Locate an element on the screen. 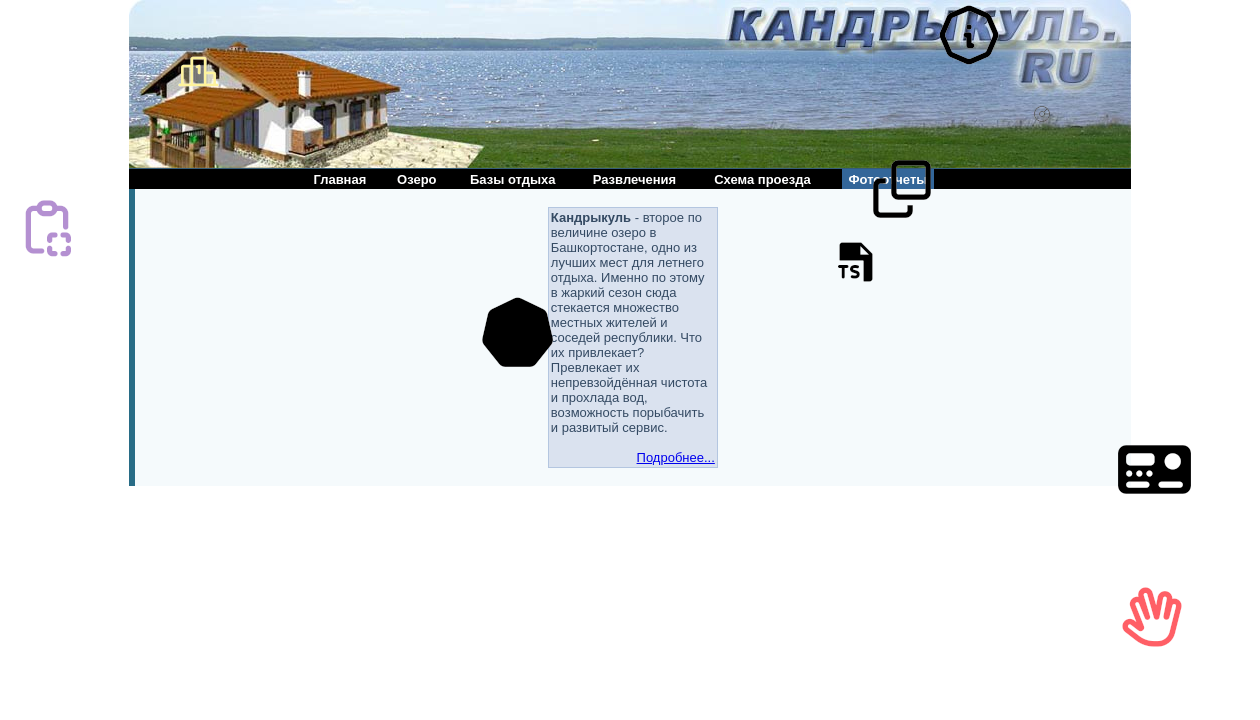  typescript file indicator is located at coordinates (856, 262).